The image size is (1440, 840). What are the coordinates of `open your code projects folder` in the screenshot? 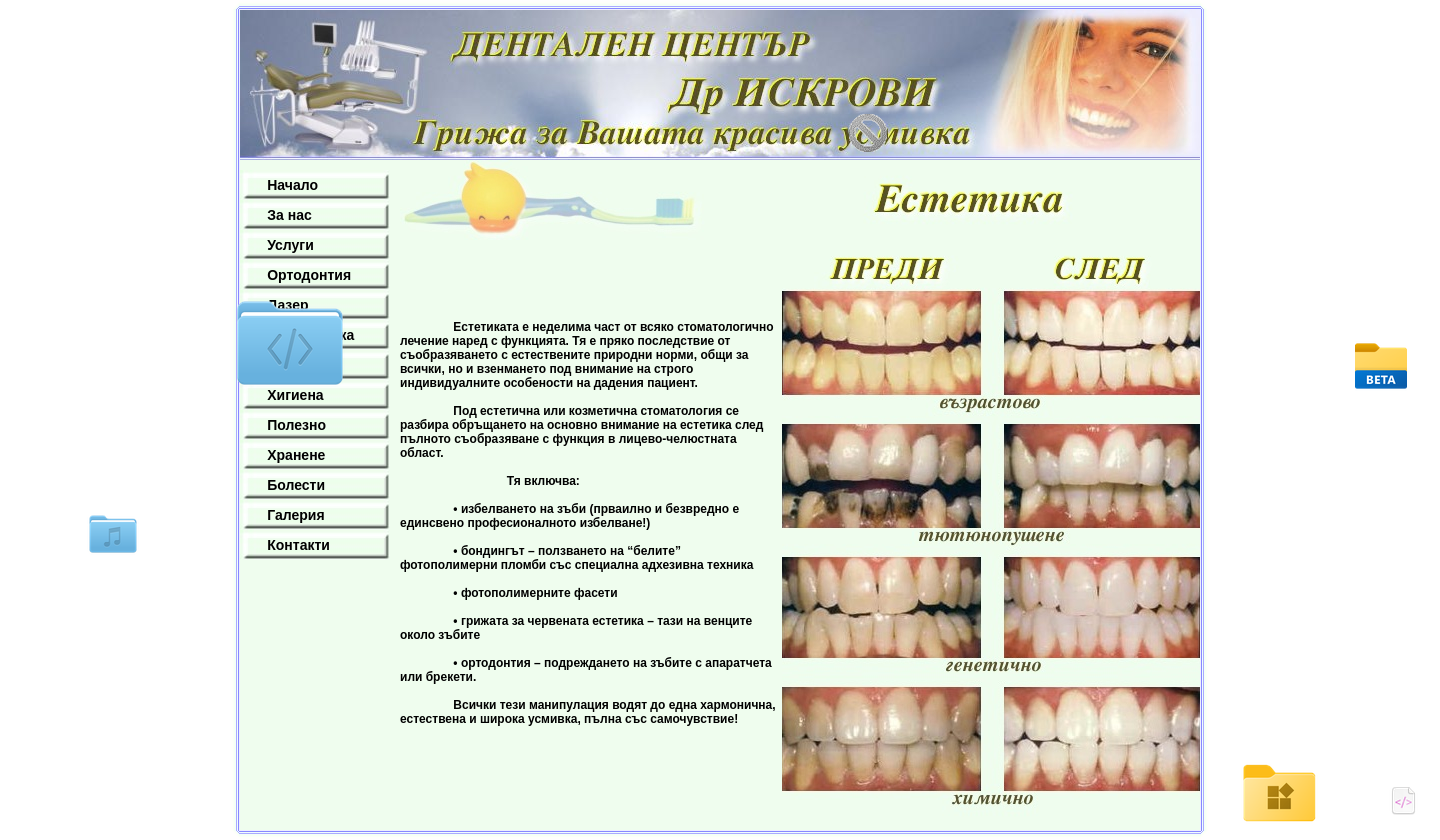 It's located at (290, 343).